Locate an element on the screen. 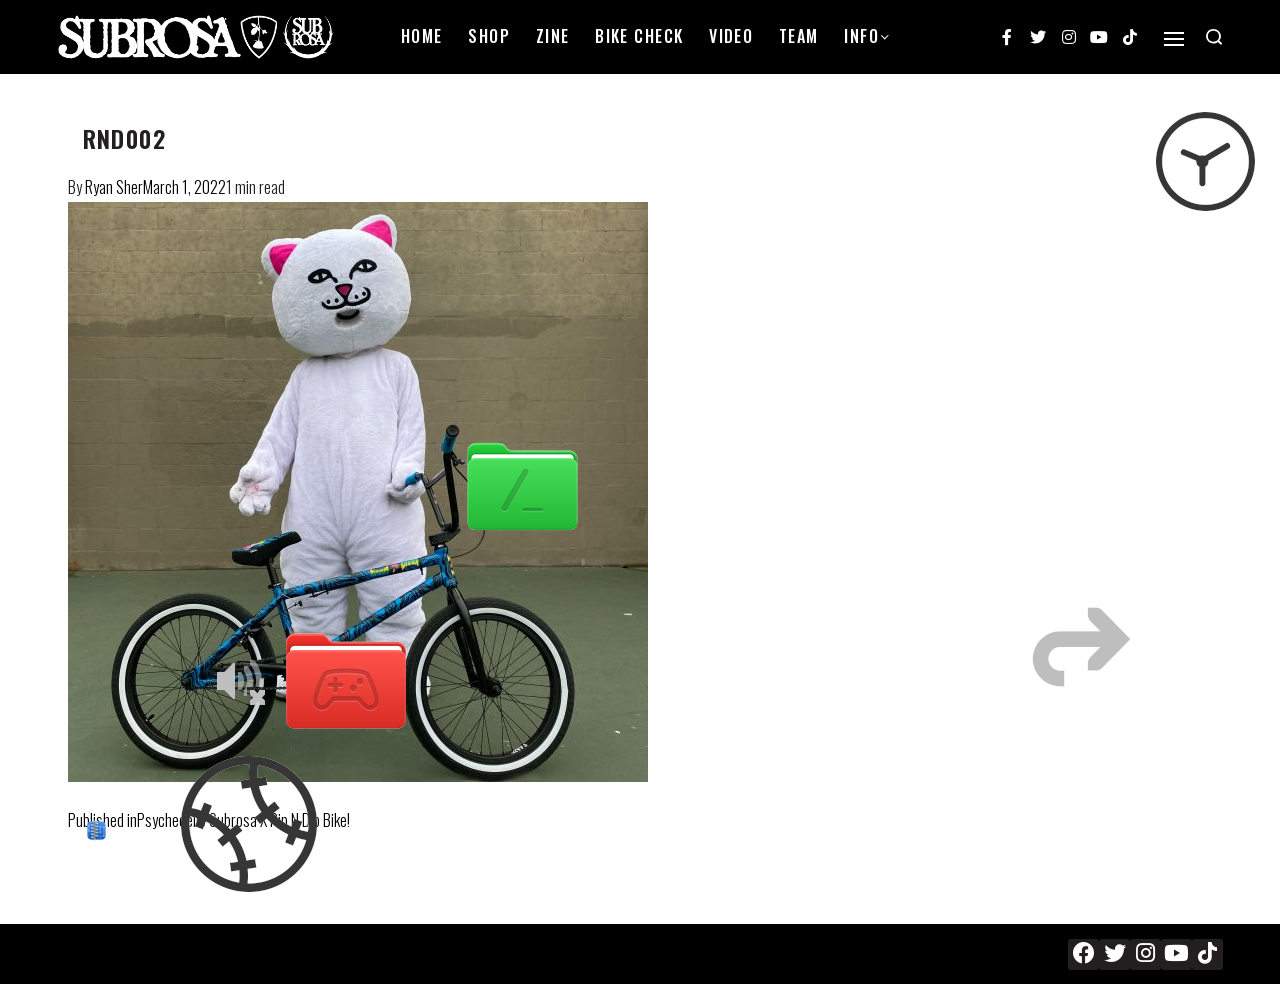  open the clock app is located at coordinates (1205, 161).